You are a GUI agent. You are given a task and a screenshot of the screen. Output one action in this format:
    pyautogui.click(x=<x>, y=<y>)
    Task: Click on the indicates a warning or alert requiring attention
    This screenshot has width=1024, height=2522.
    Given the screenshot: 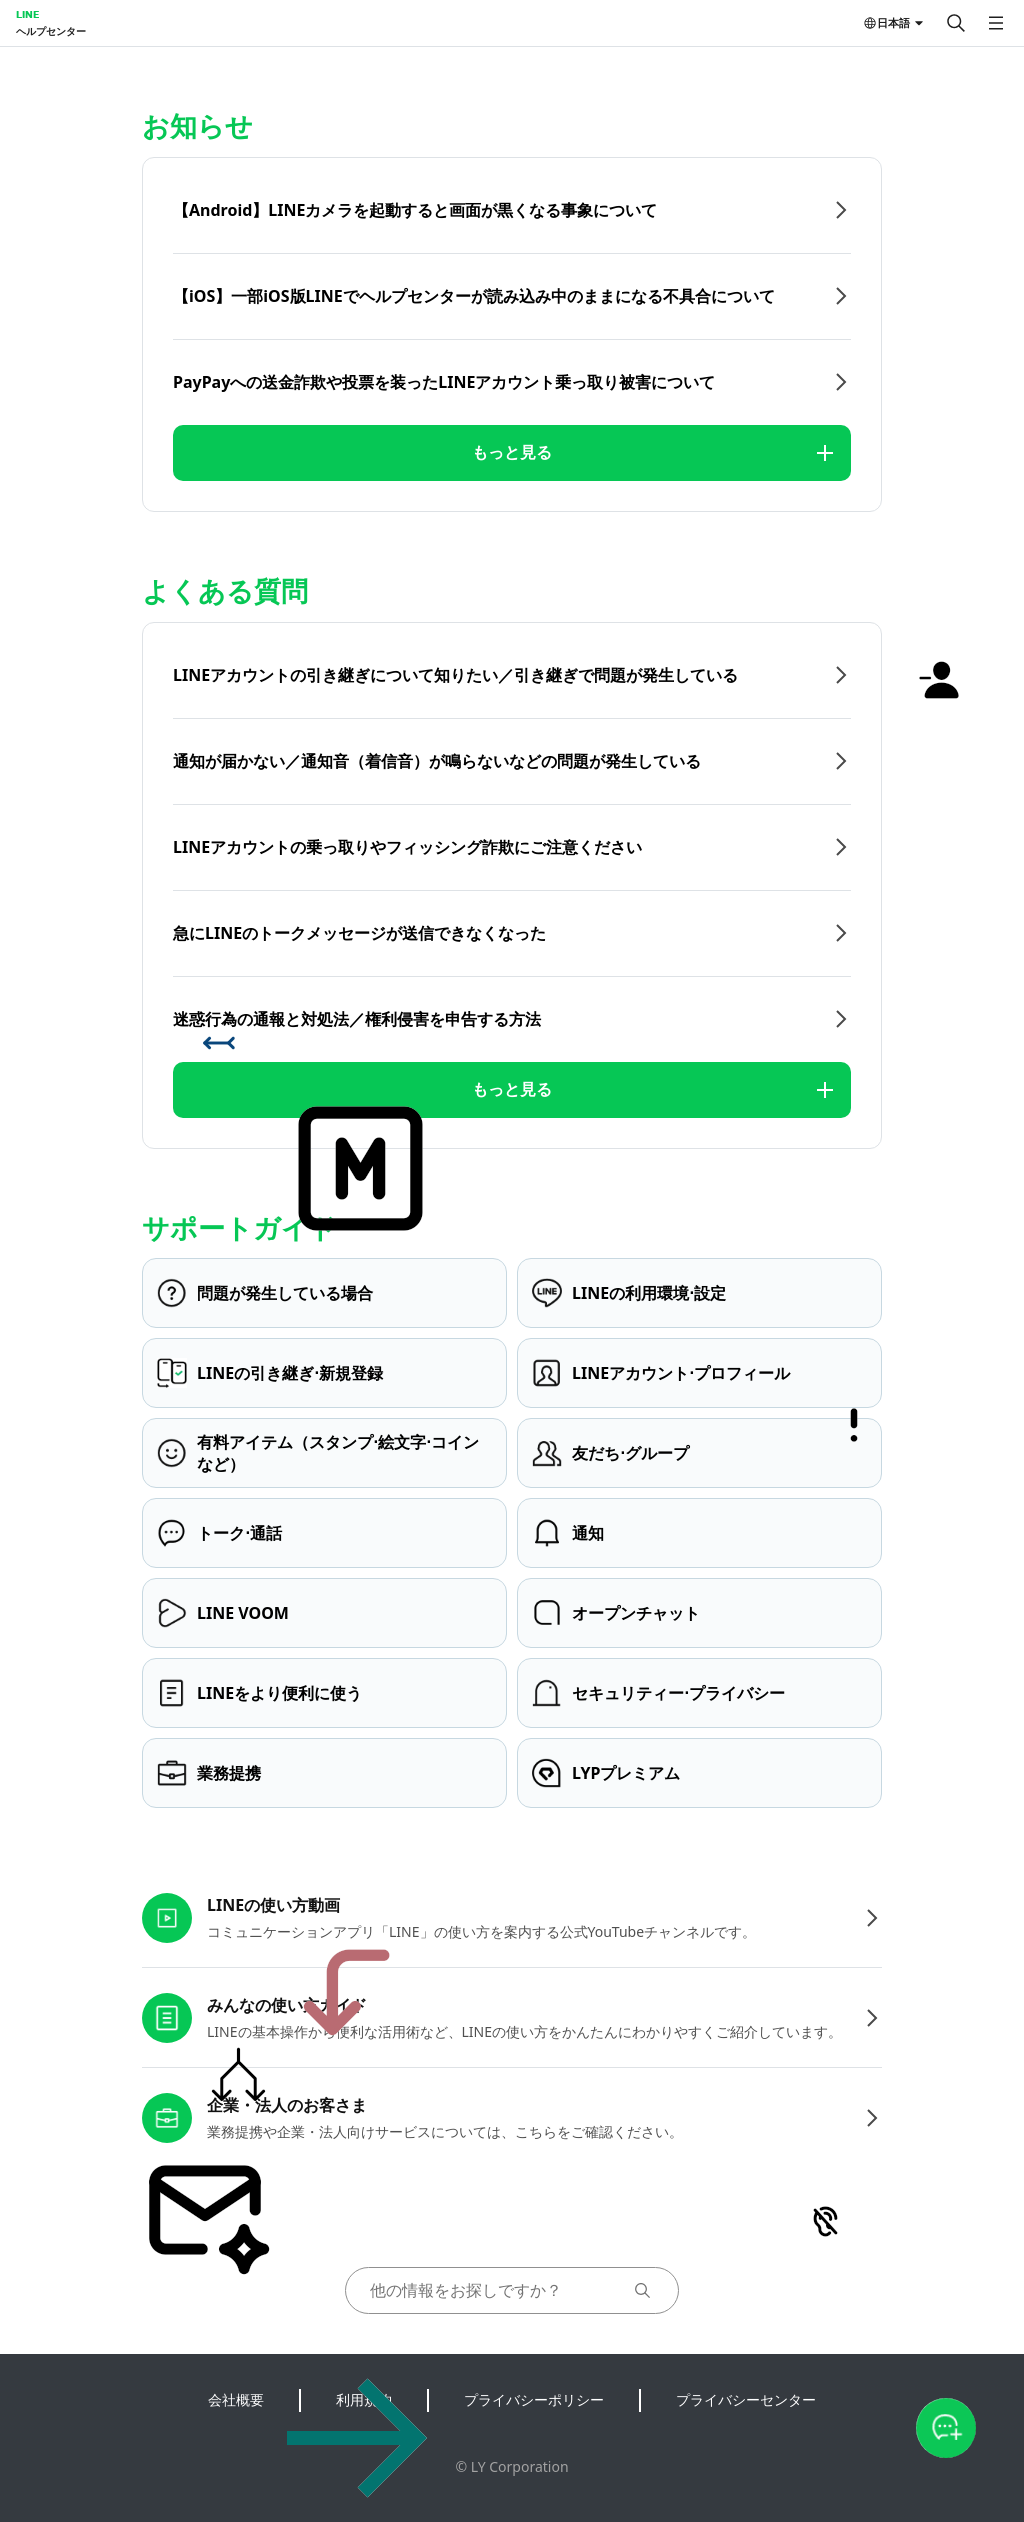 What is the action you would take?
    pyautogui.click(x=854, y=1425)
    